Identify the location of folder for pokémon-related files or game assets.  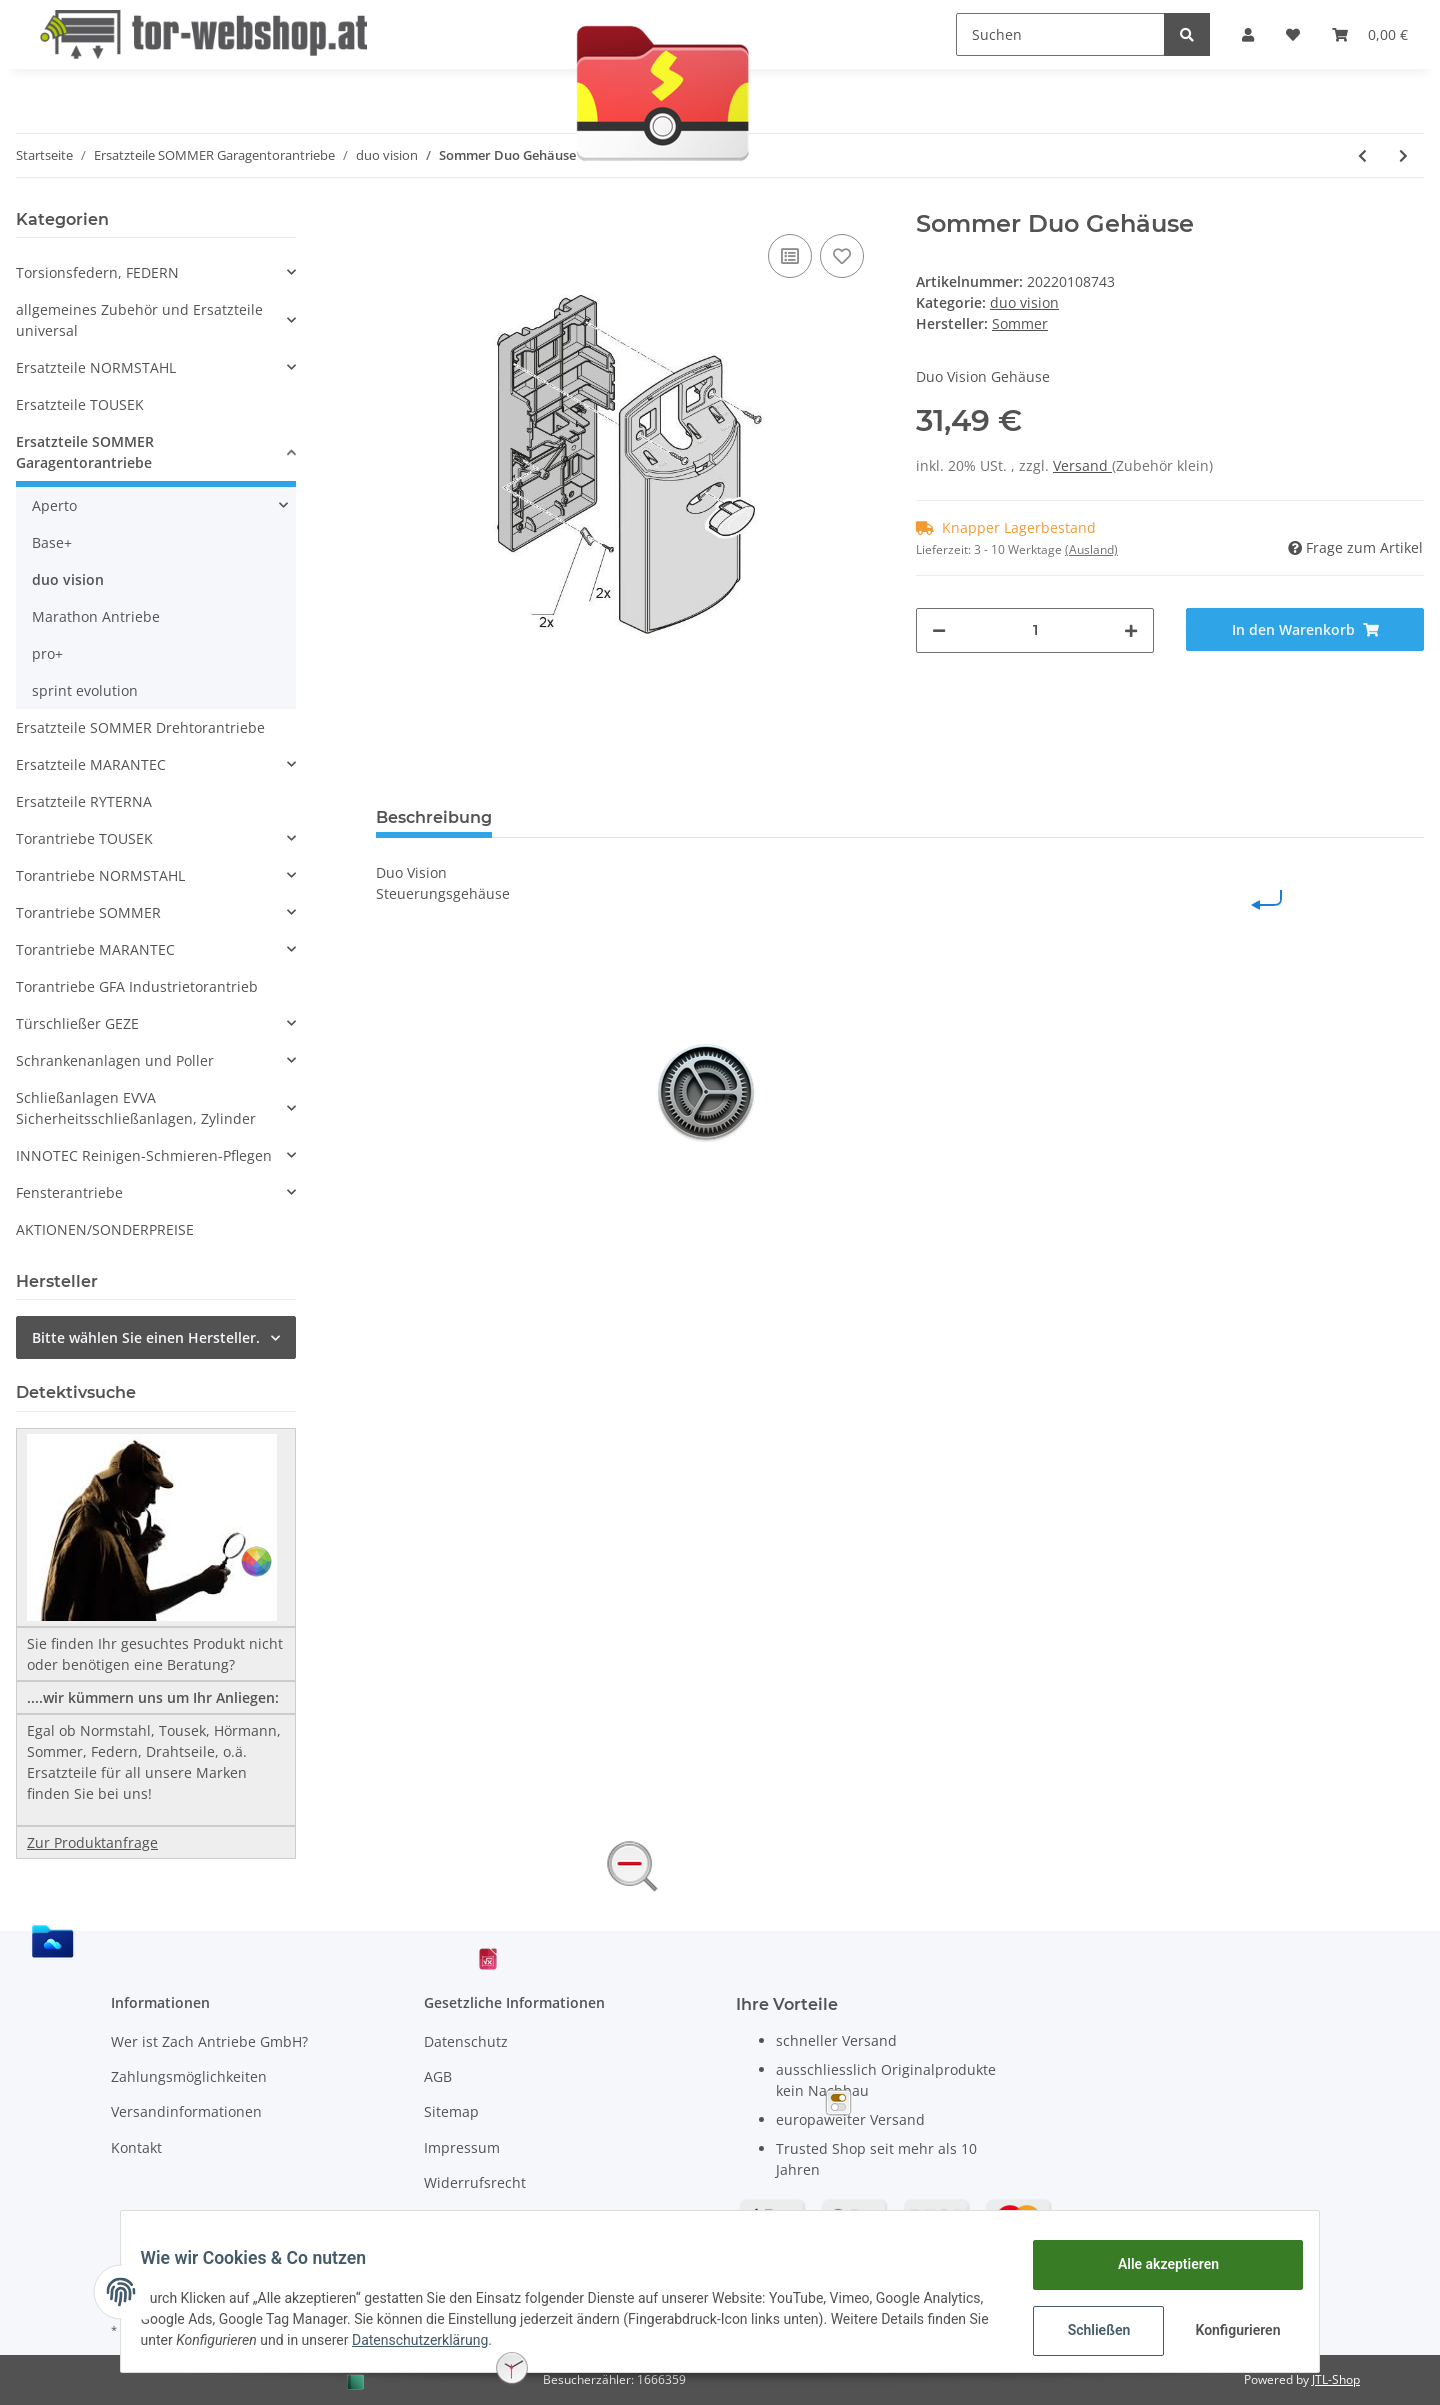
(662, 98).